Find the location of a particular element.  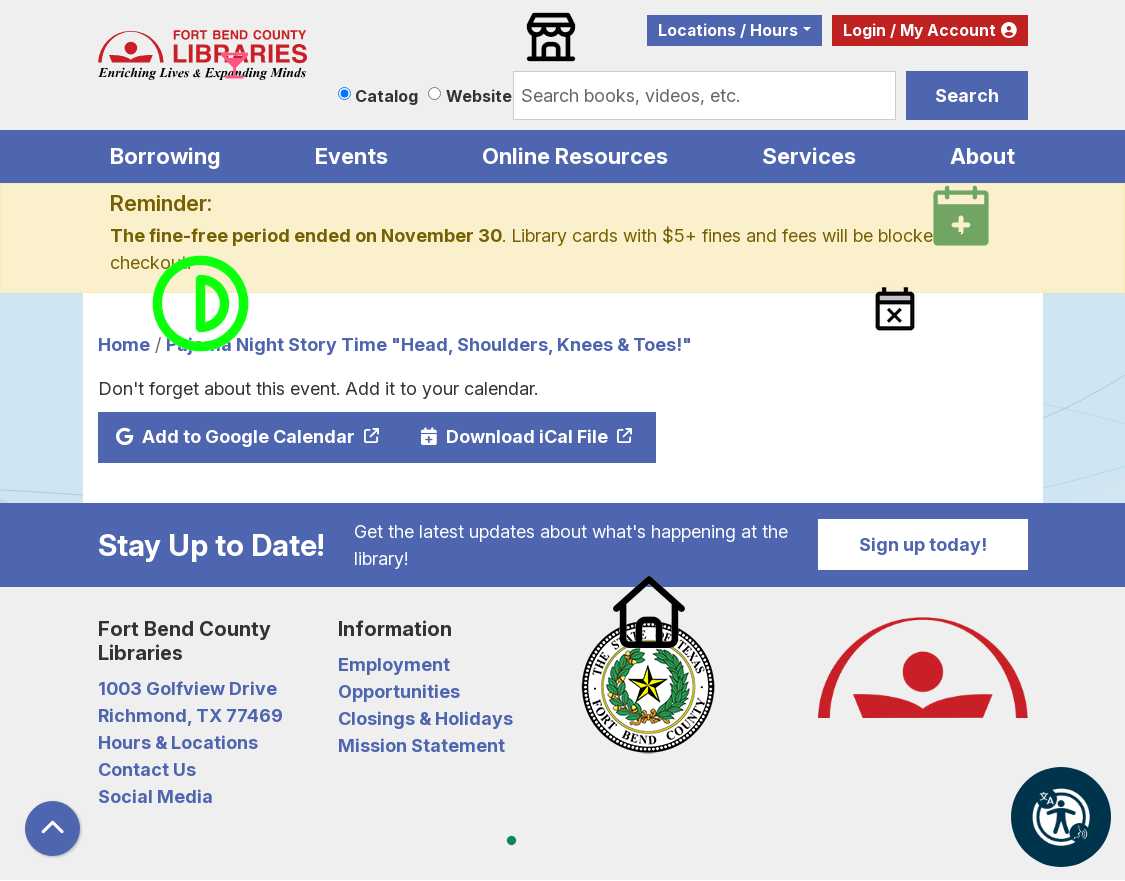

browse or open the store is located at coordinates (551, 37).